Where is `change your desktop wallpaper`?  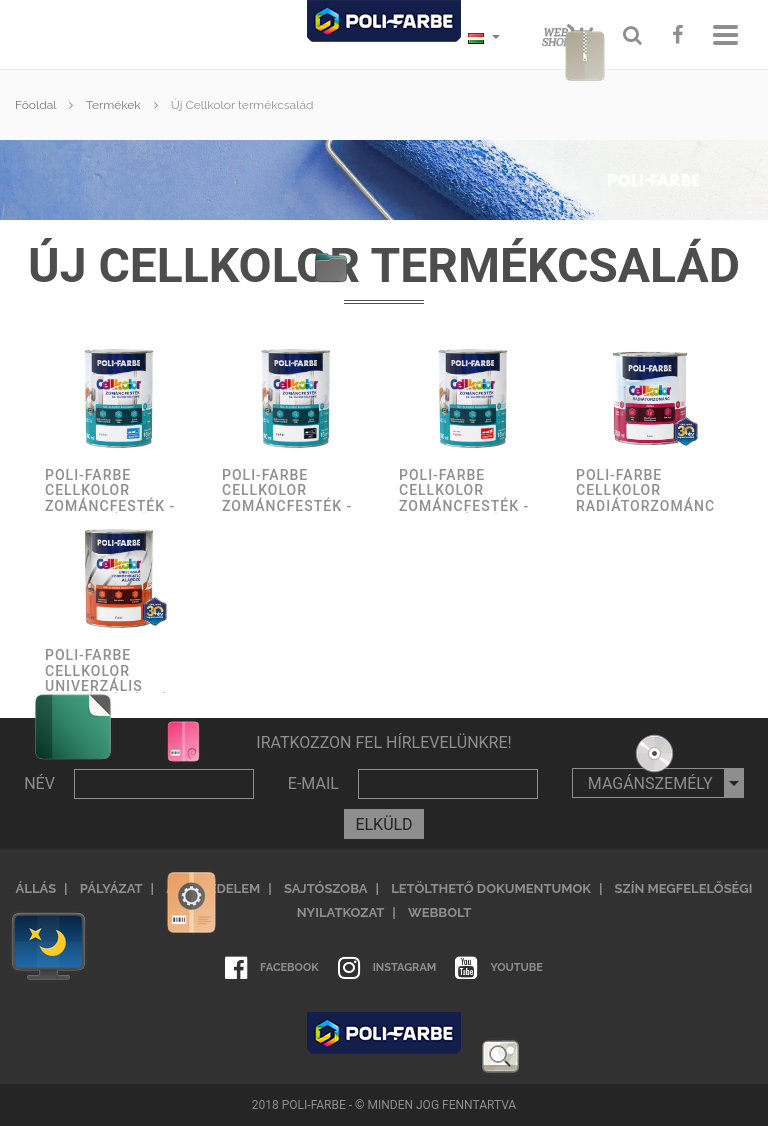 change your desktop wallpaper is located at coordinates (73, 724).